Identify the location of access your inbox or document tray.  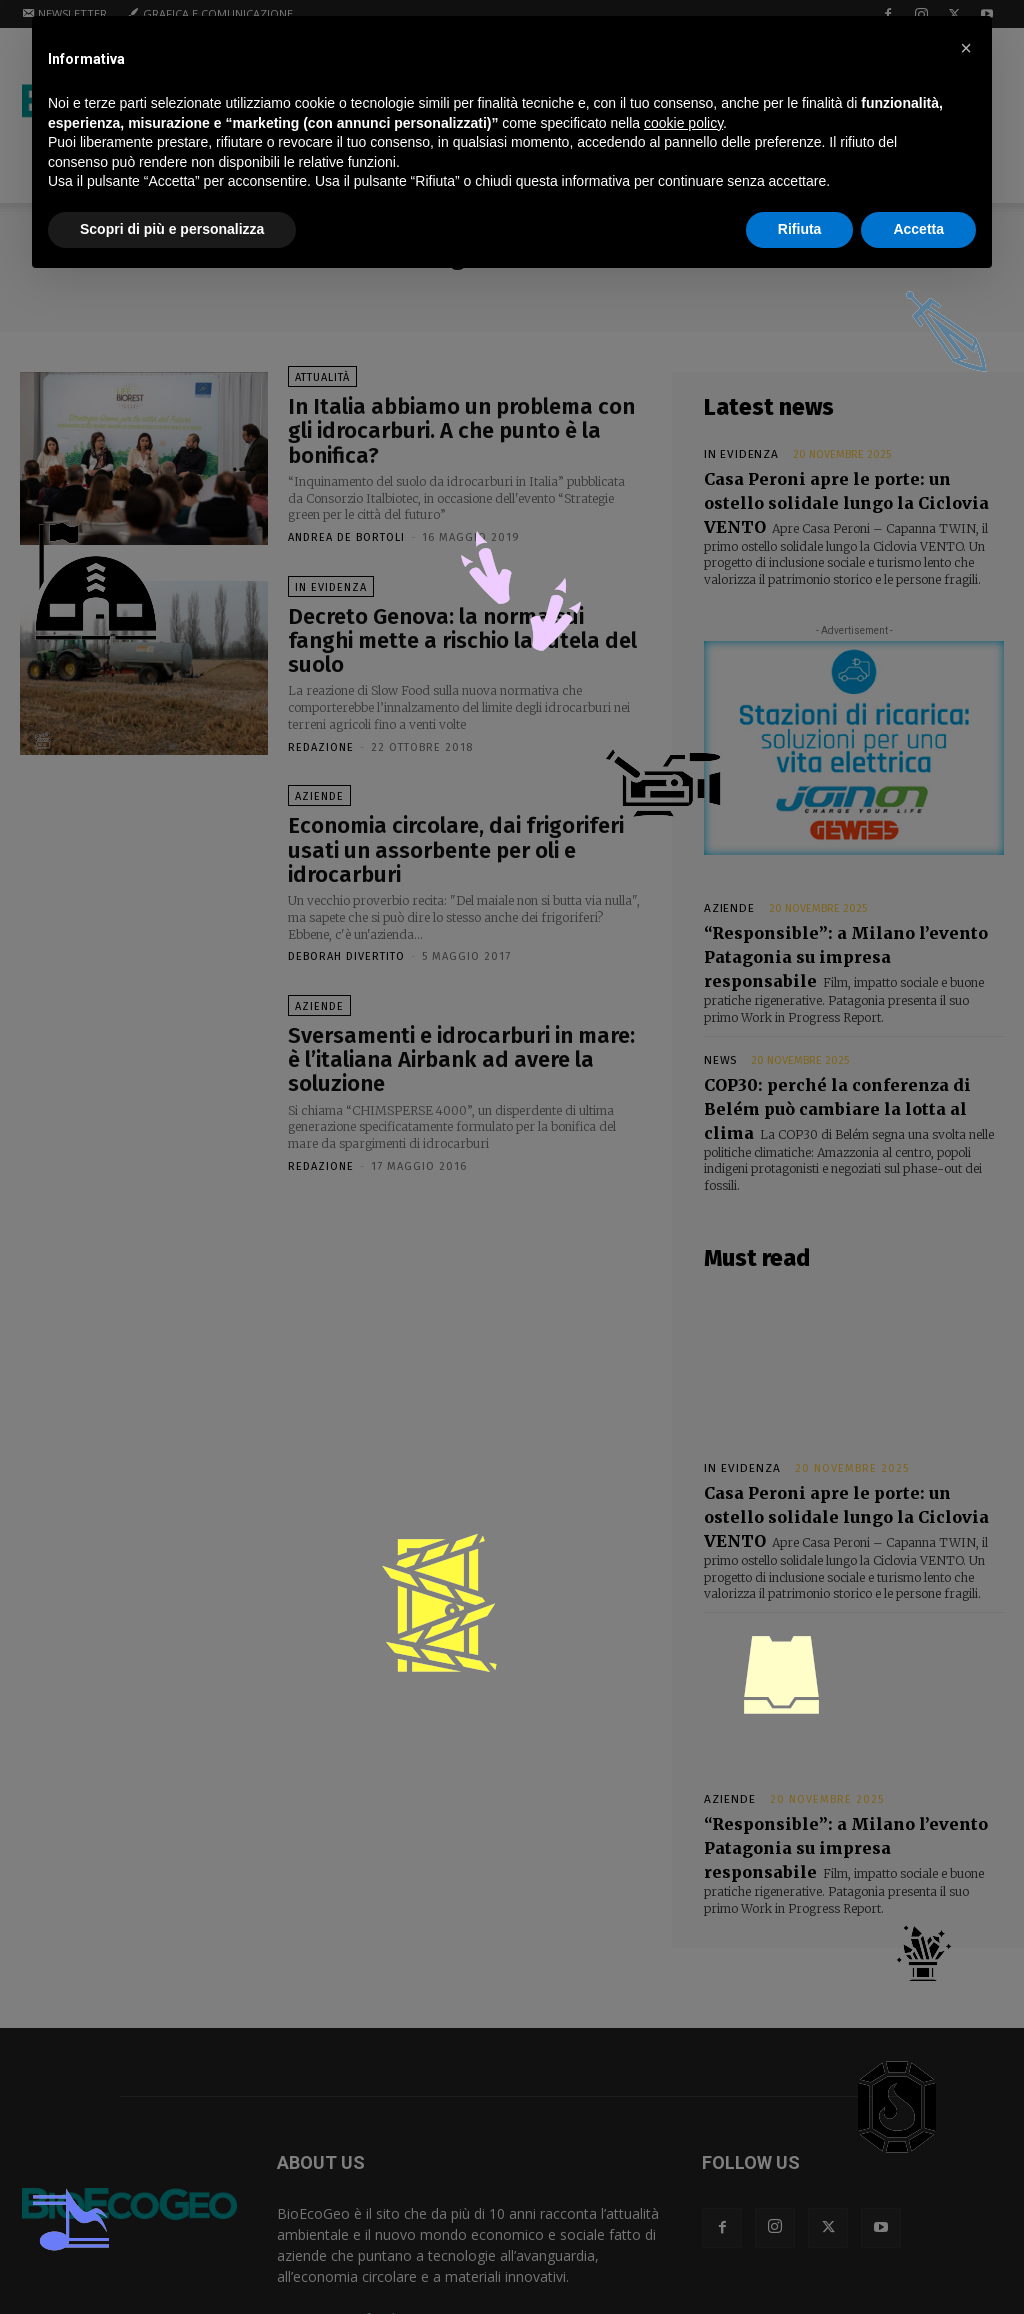
(781, 1673).